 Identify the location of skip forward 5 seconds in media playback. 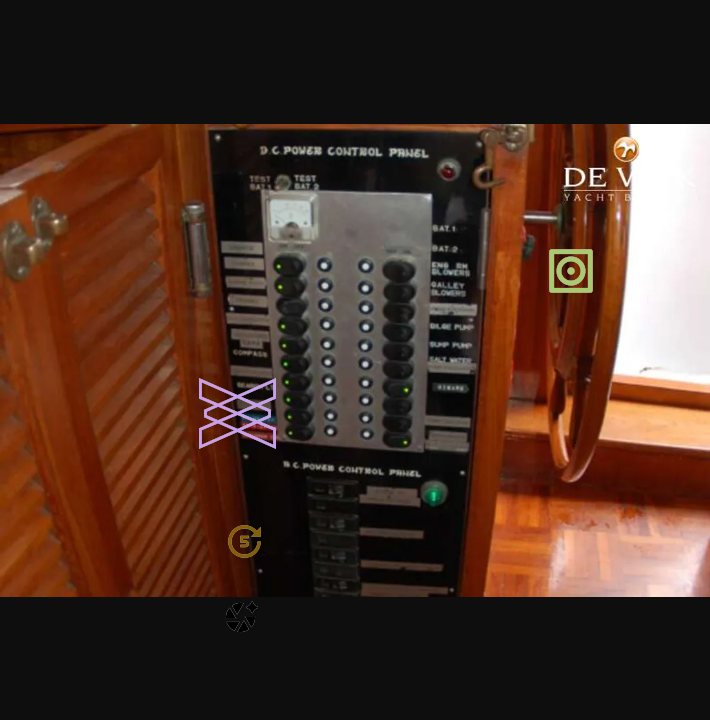
(244, 541).